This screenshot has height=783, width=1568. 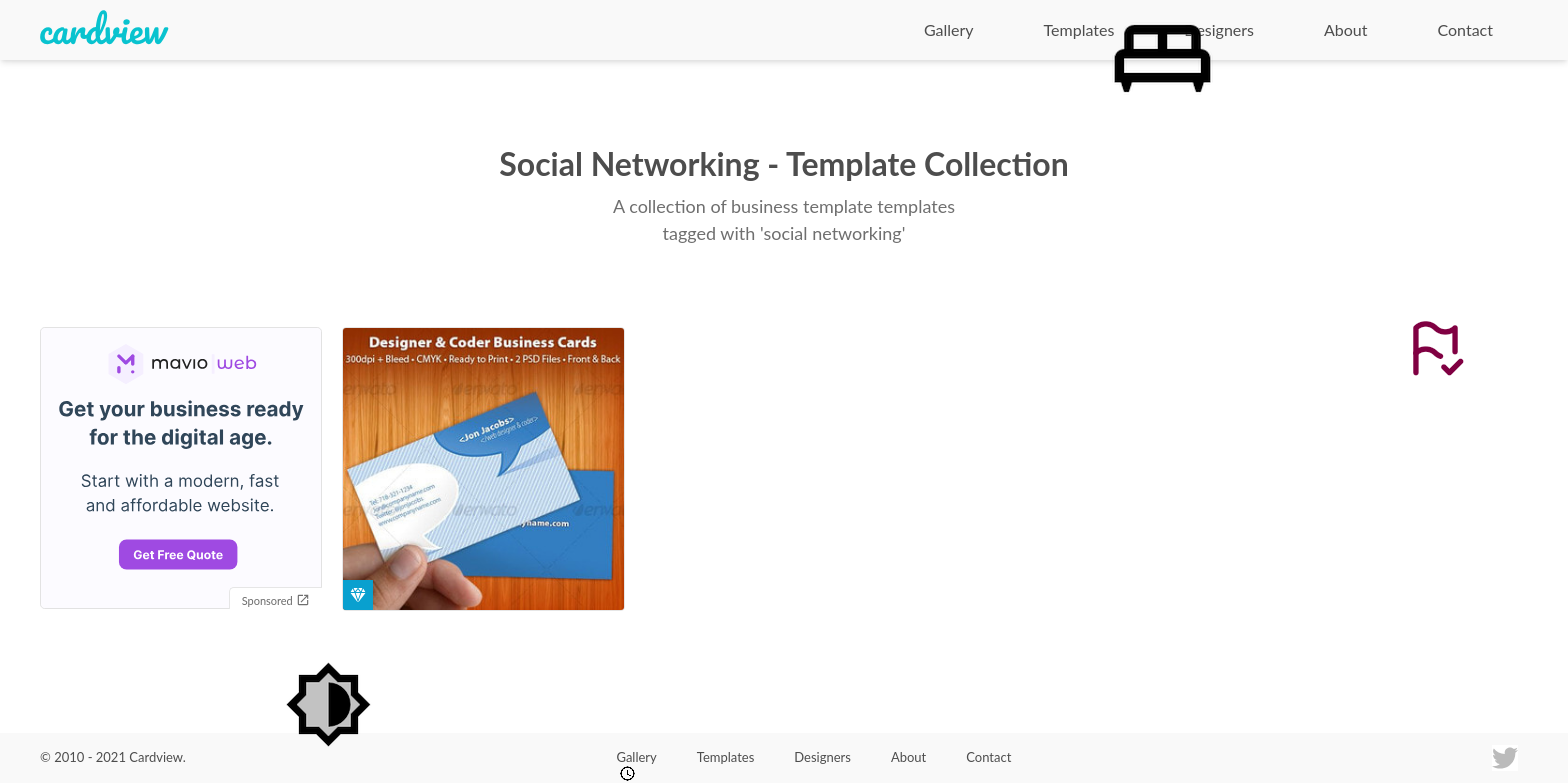 I want to click on adjust screen brightness to medium level, so click(x=328, y=704).